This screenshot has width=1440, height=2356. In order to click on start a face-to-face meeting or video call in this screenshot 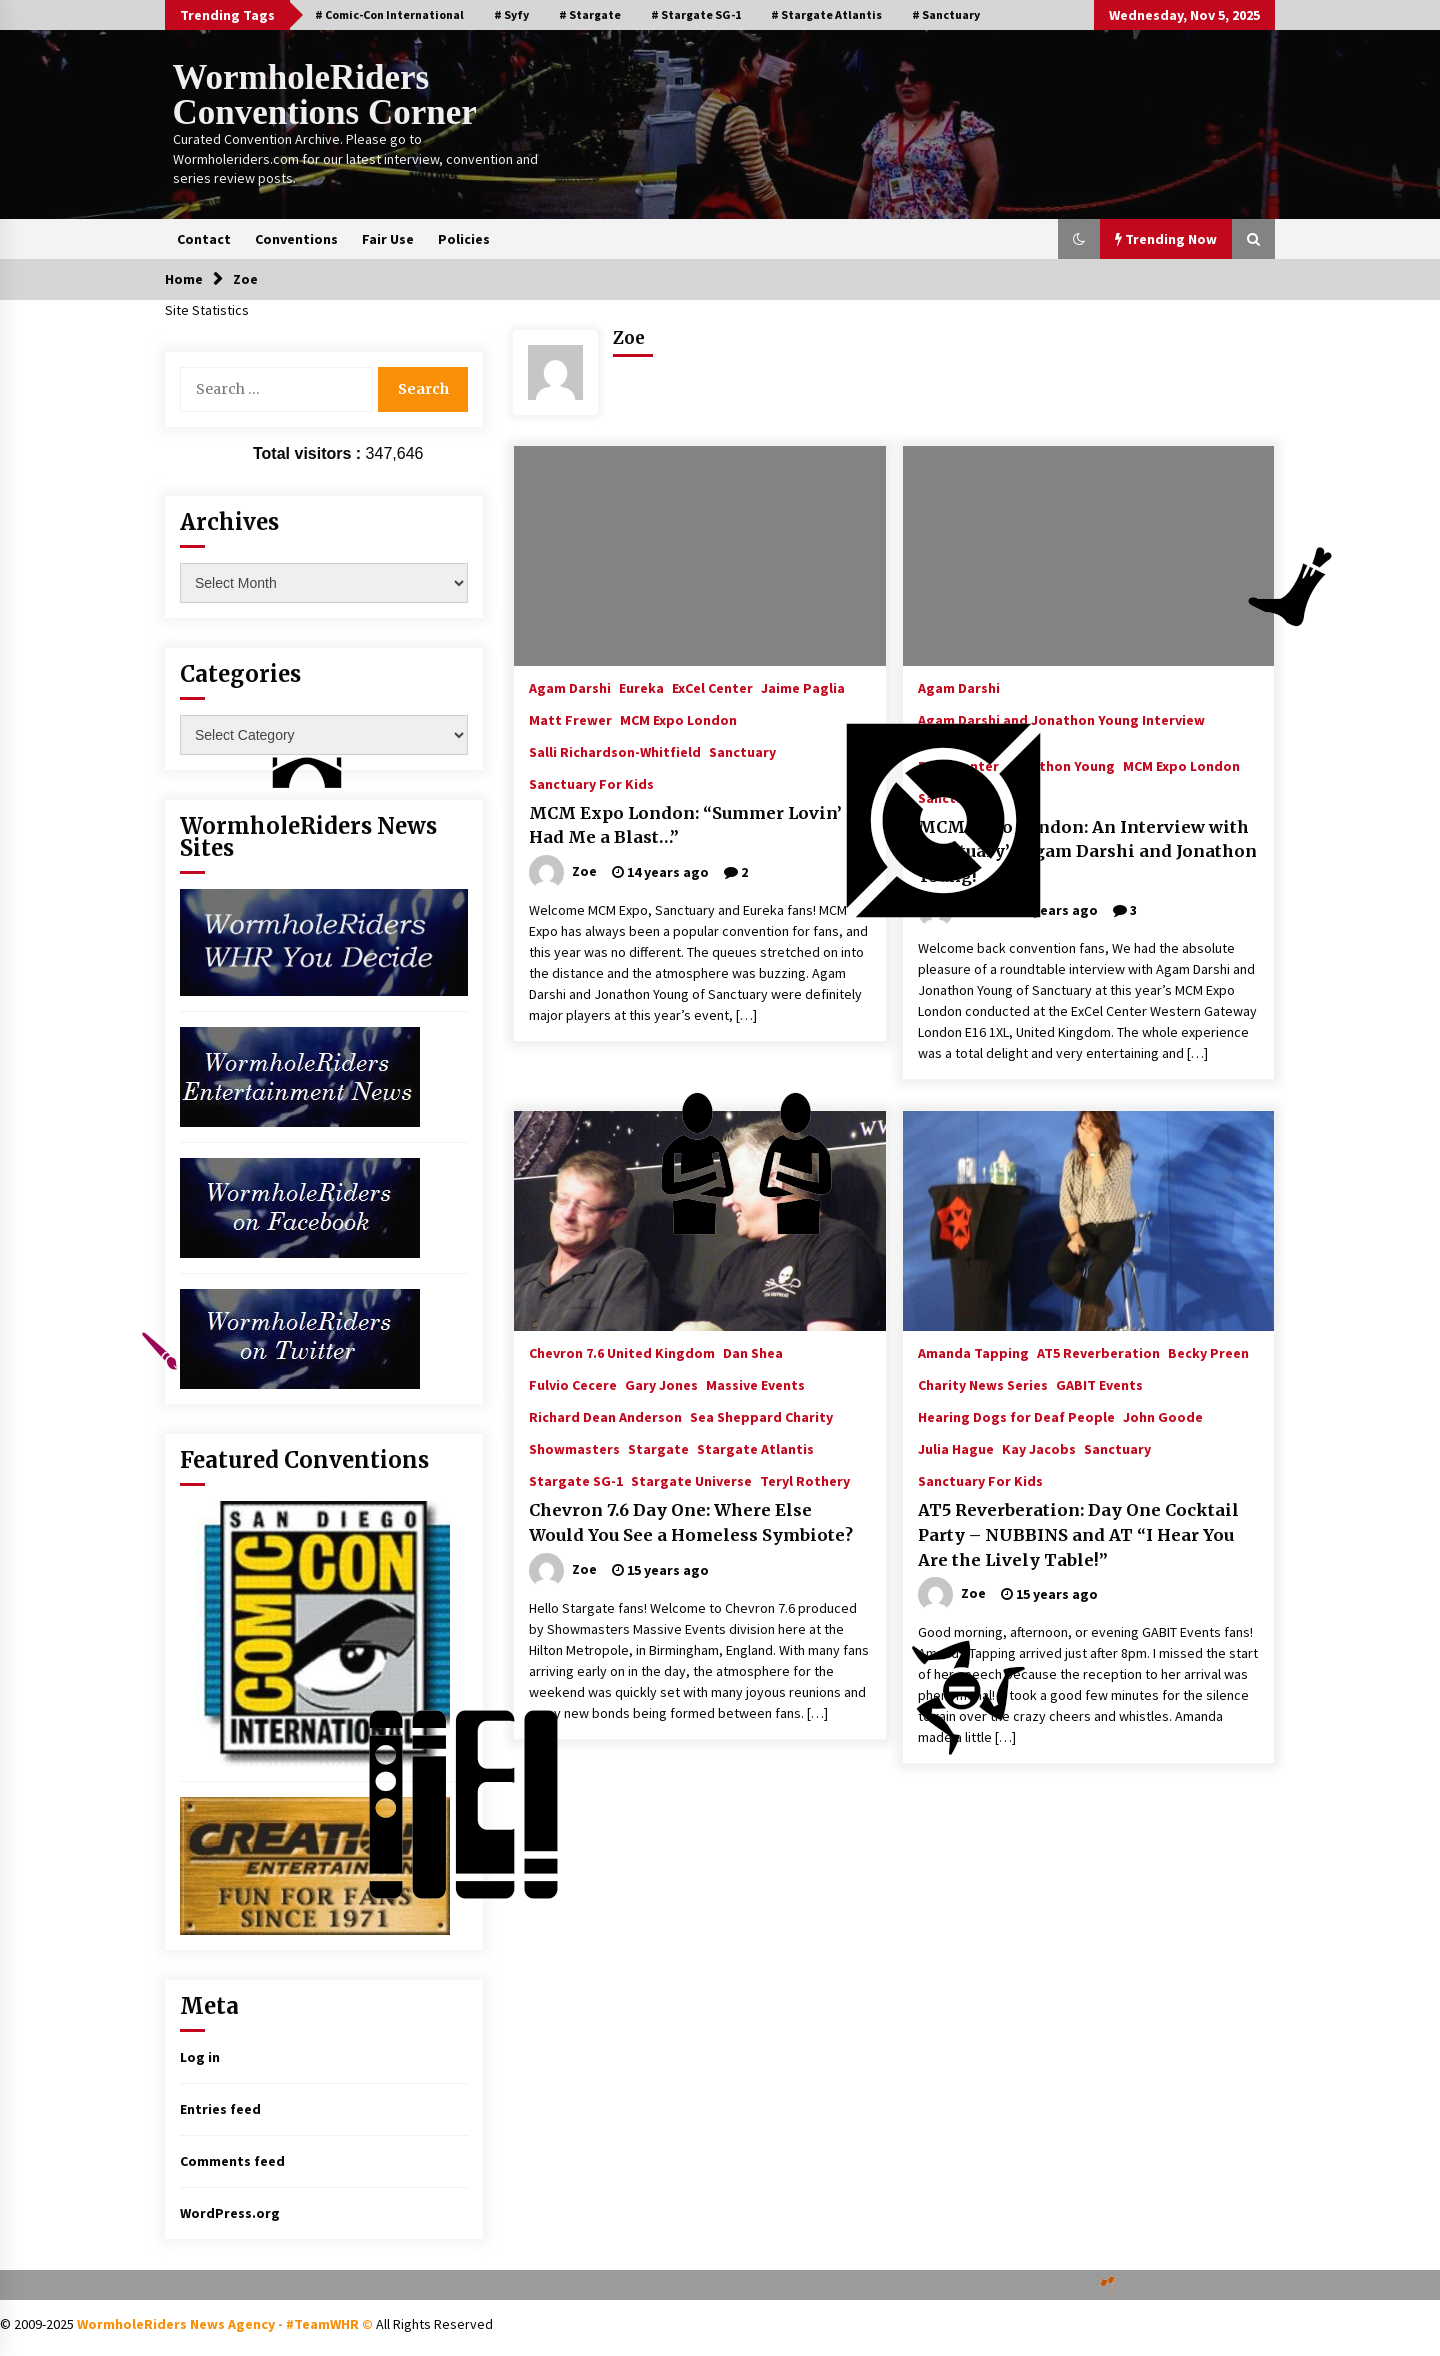, I will do `click(746, 1163)`.